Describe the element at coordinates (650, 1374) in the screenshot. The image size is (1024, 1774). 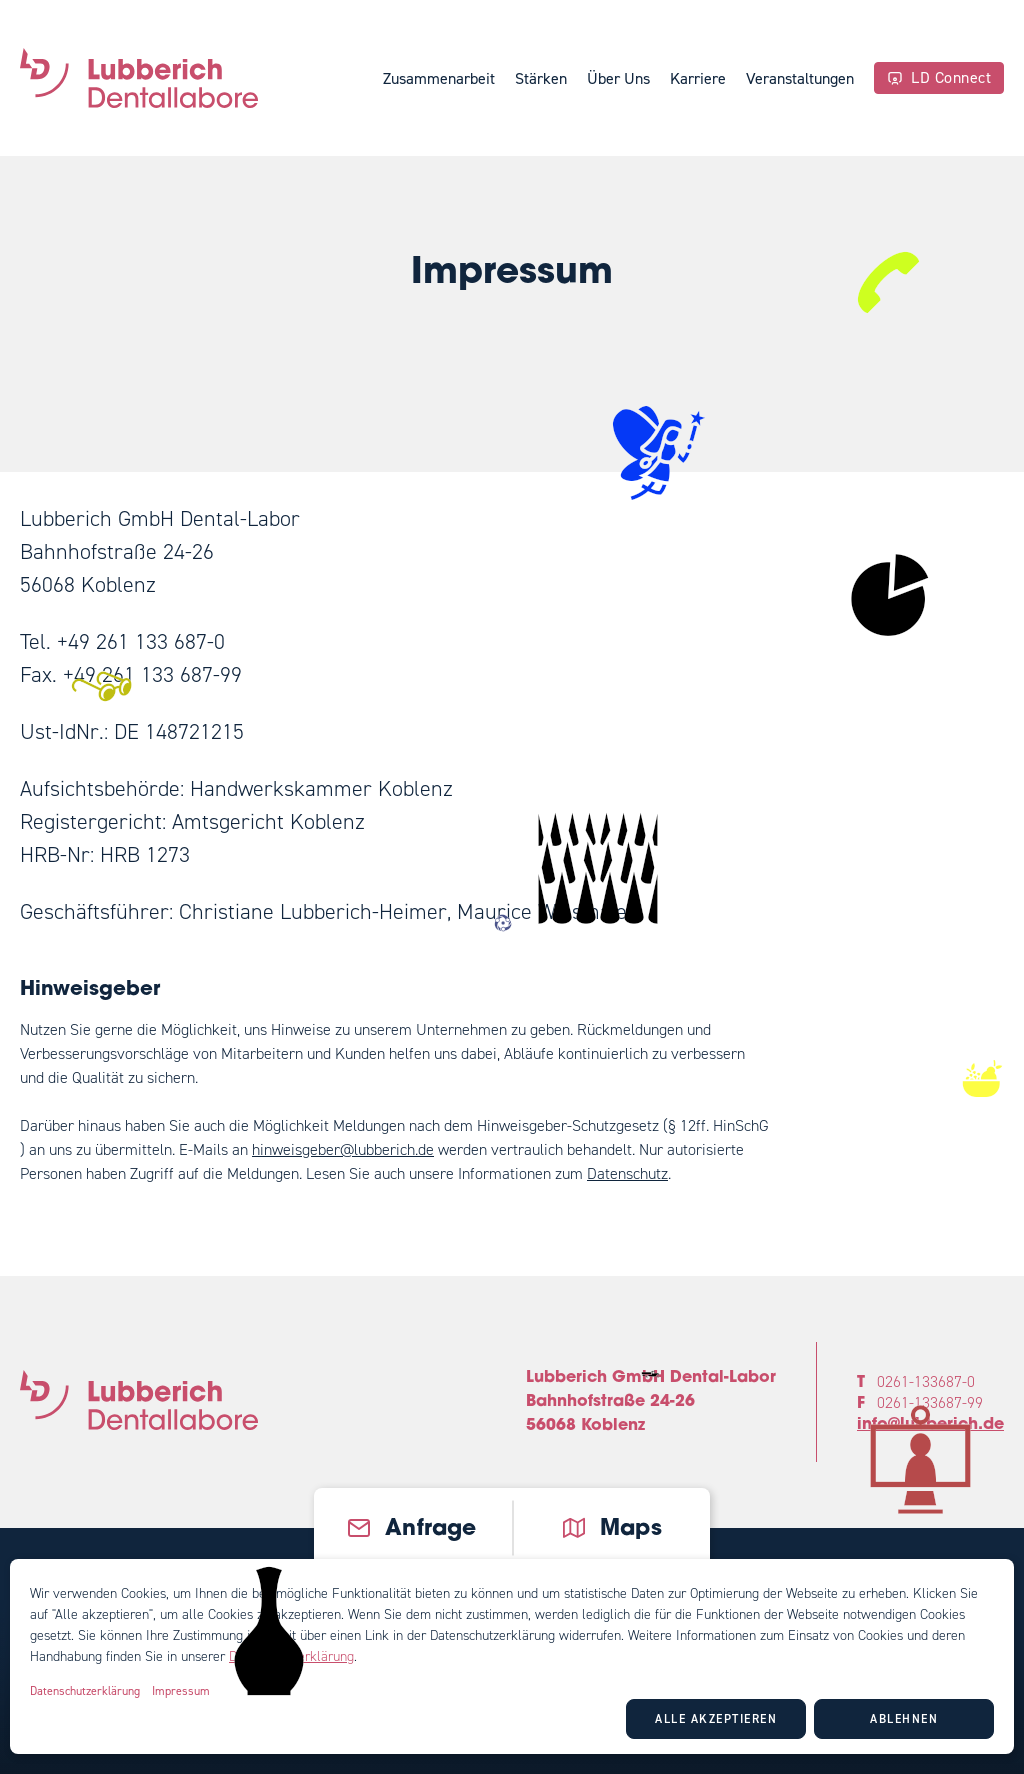
I see `select flatbed truck for delivery option` at that location.